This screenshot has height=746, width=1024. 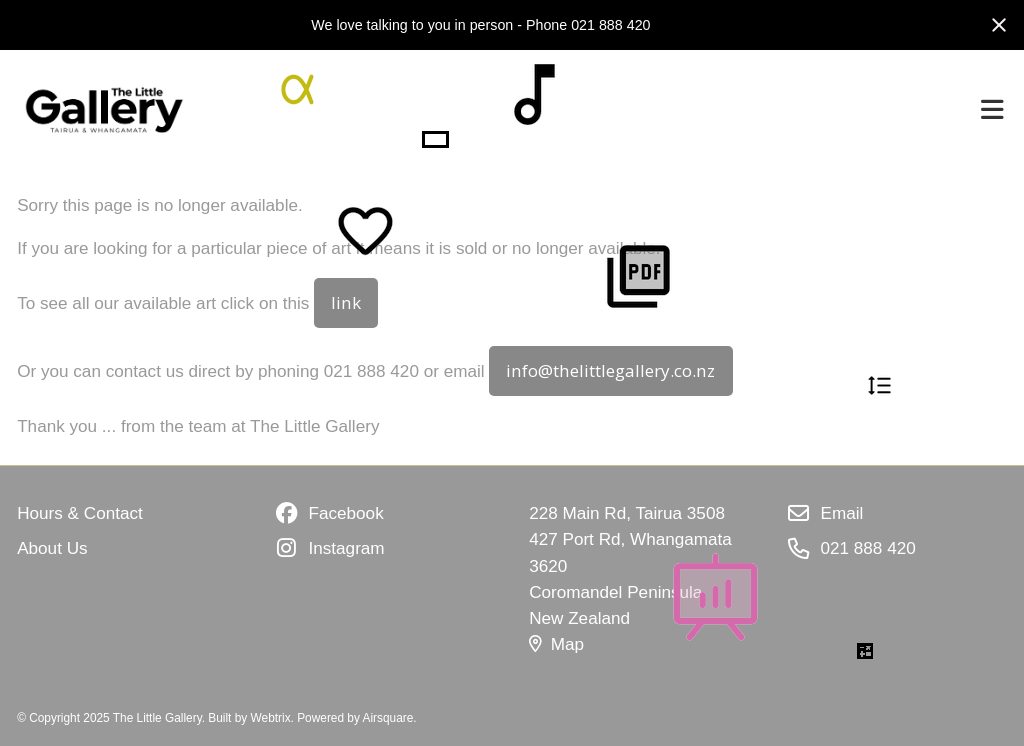 What do you see at coordinates (638, 276) in the screenshot?
I see `save or export as PDF` at bounding box center [638, 276].